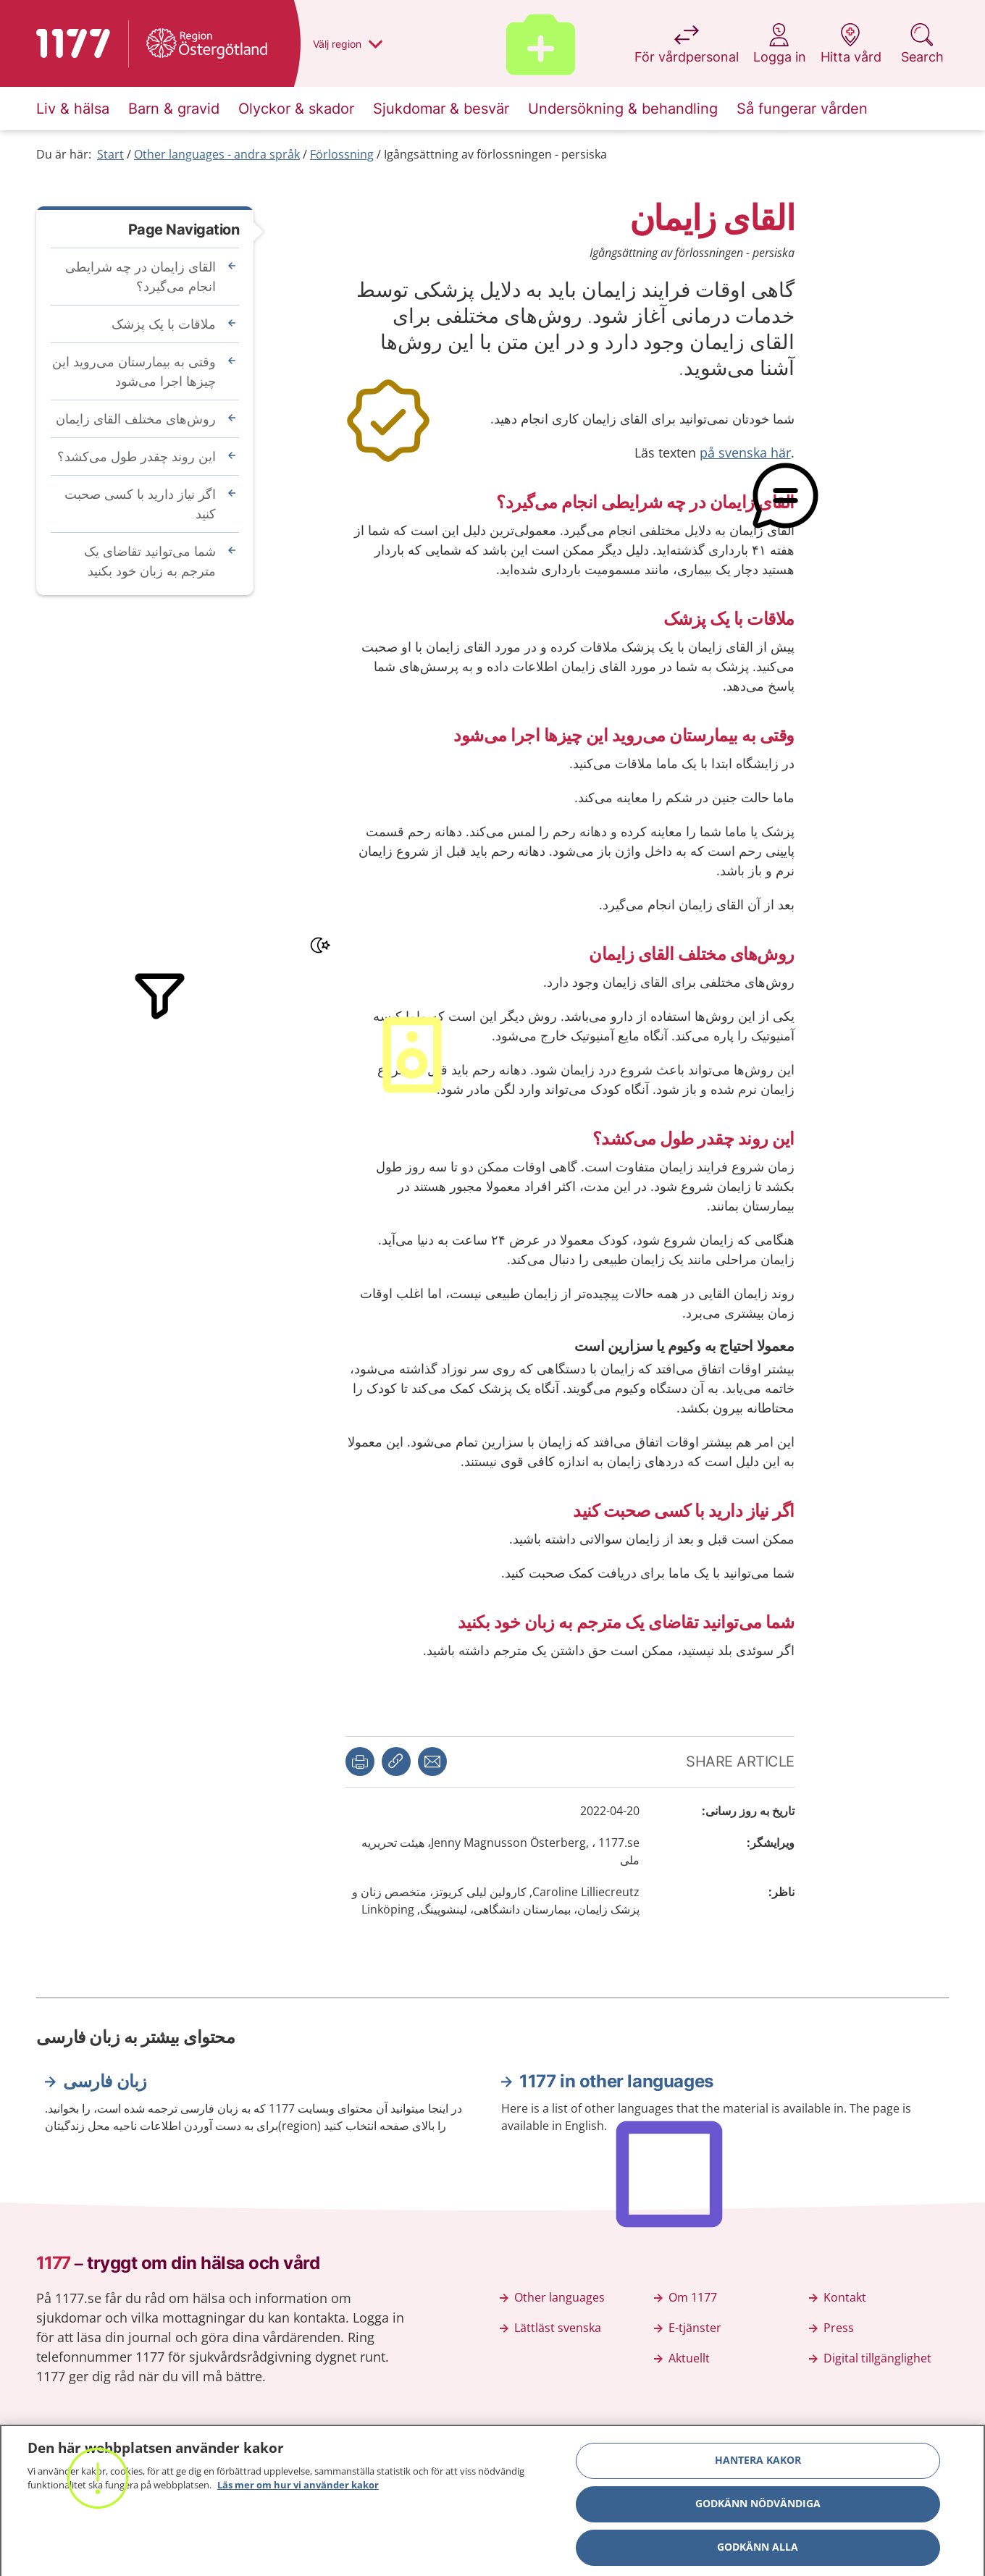 The height and width of the screenshot is (2576, 985). Describe the element at coordinates (319, 945) in the screenshot. I see `indicates Islamic religious content or features` at that location.